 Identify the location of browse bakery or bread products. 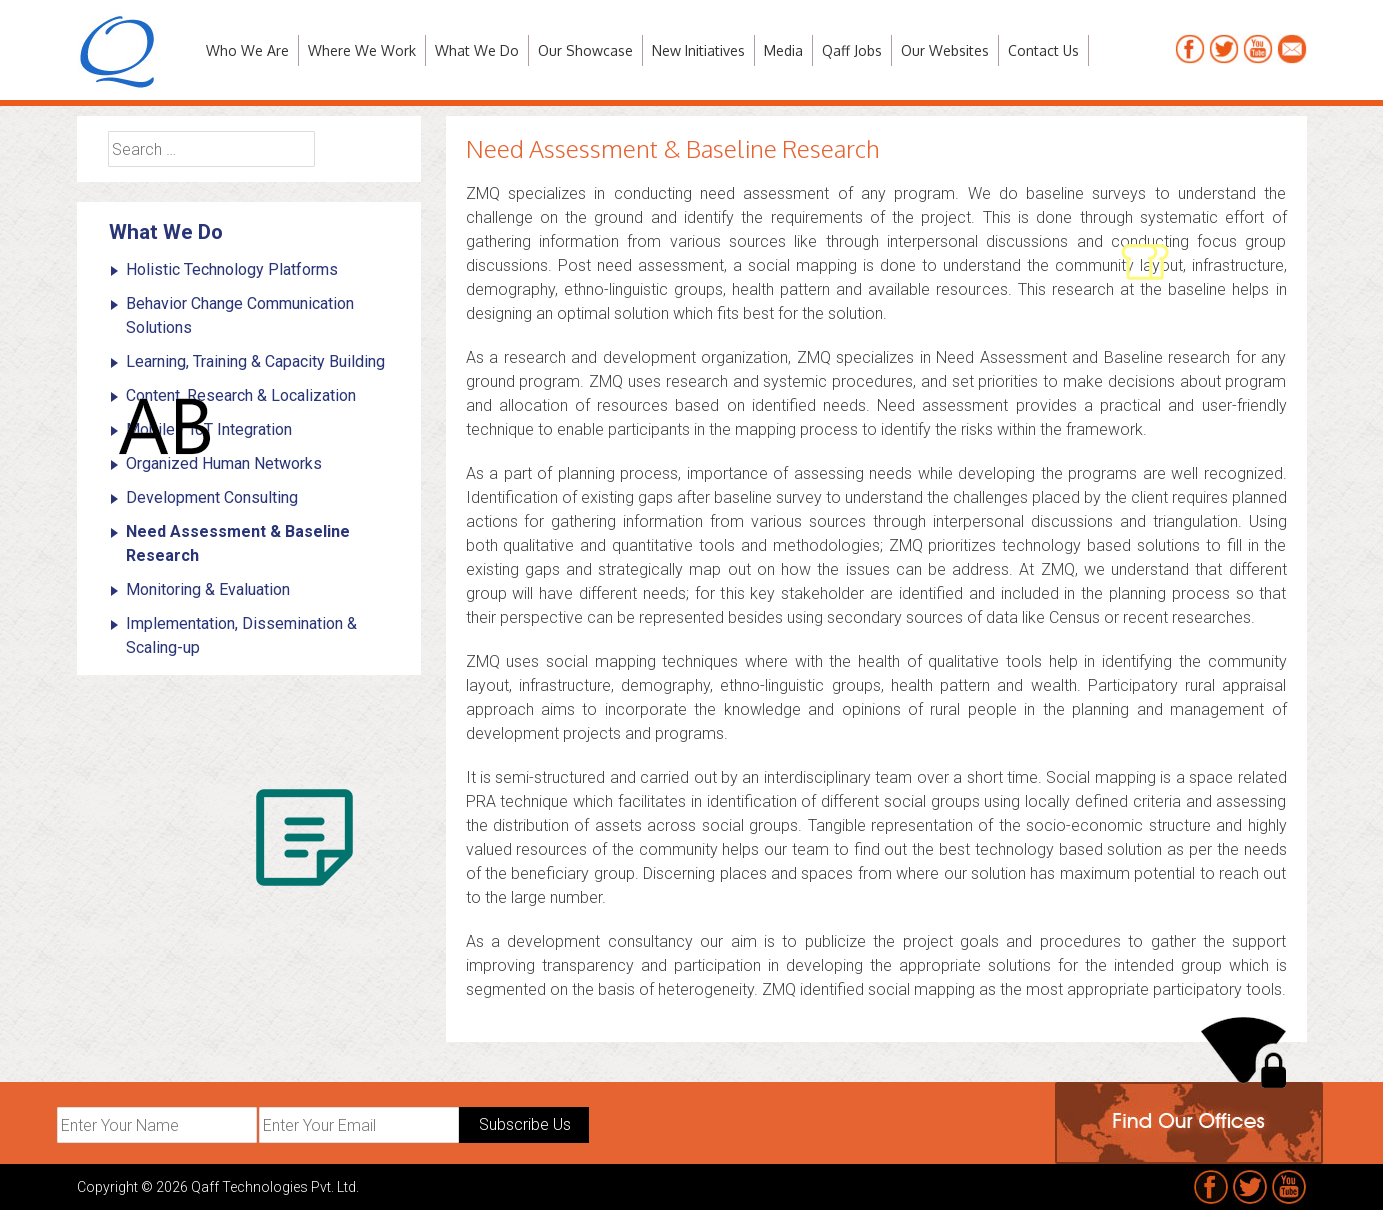
(1146, 262).